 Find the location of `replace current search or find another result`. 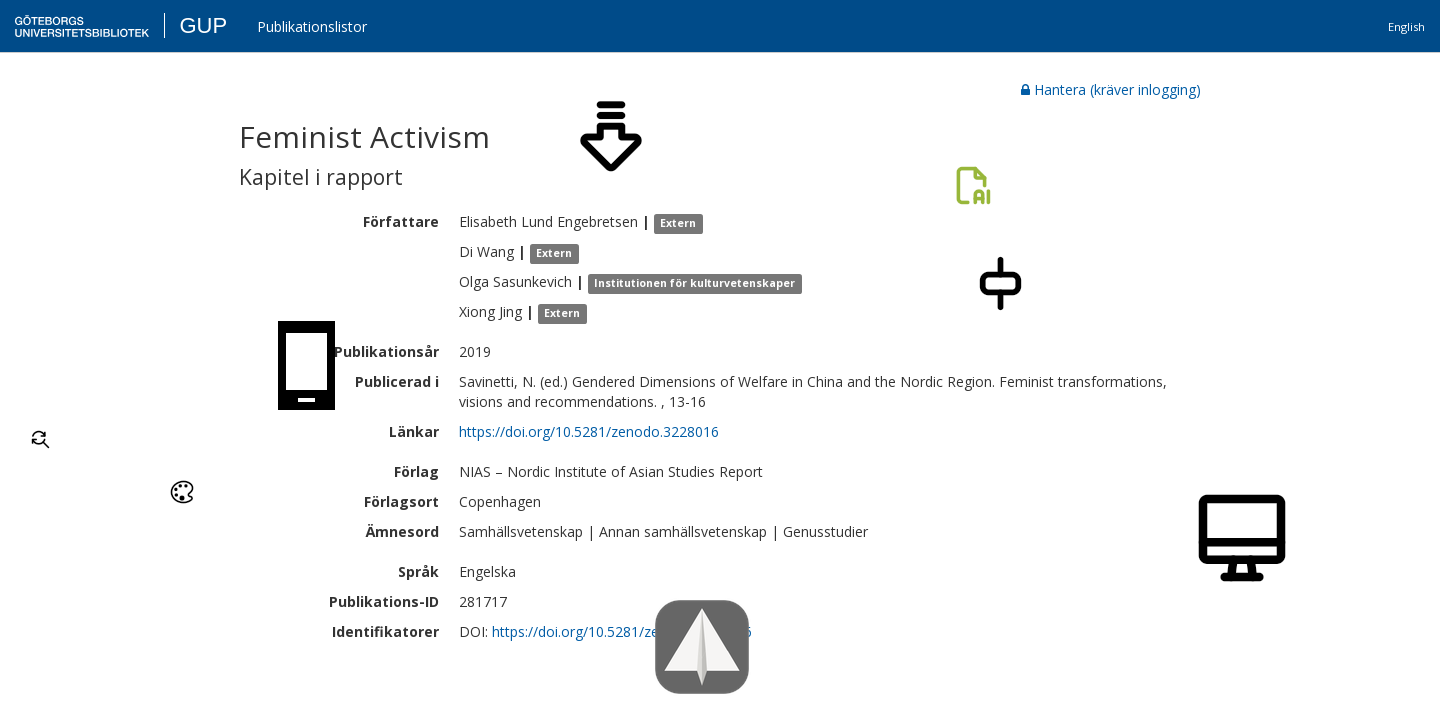

replace current search or find another result is located at coordinates (40, 439).